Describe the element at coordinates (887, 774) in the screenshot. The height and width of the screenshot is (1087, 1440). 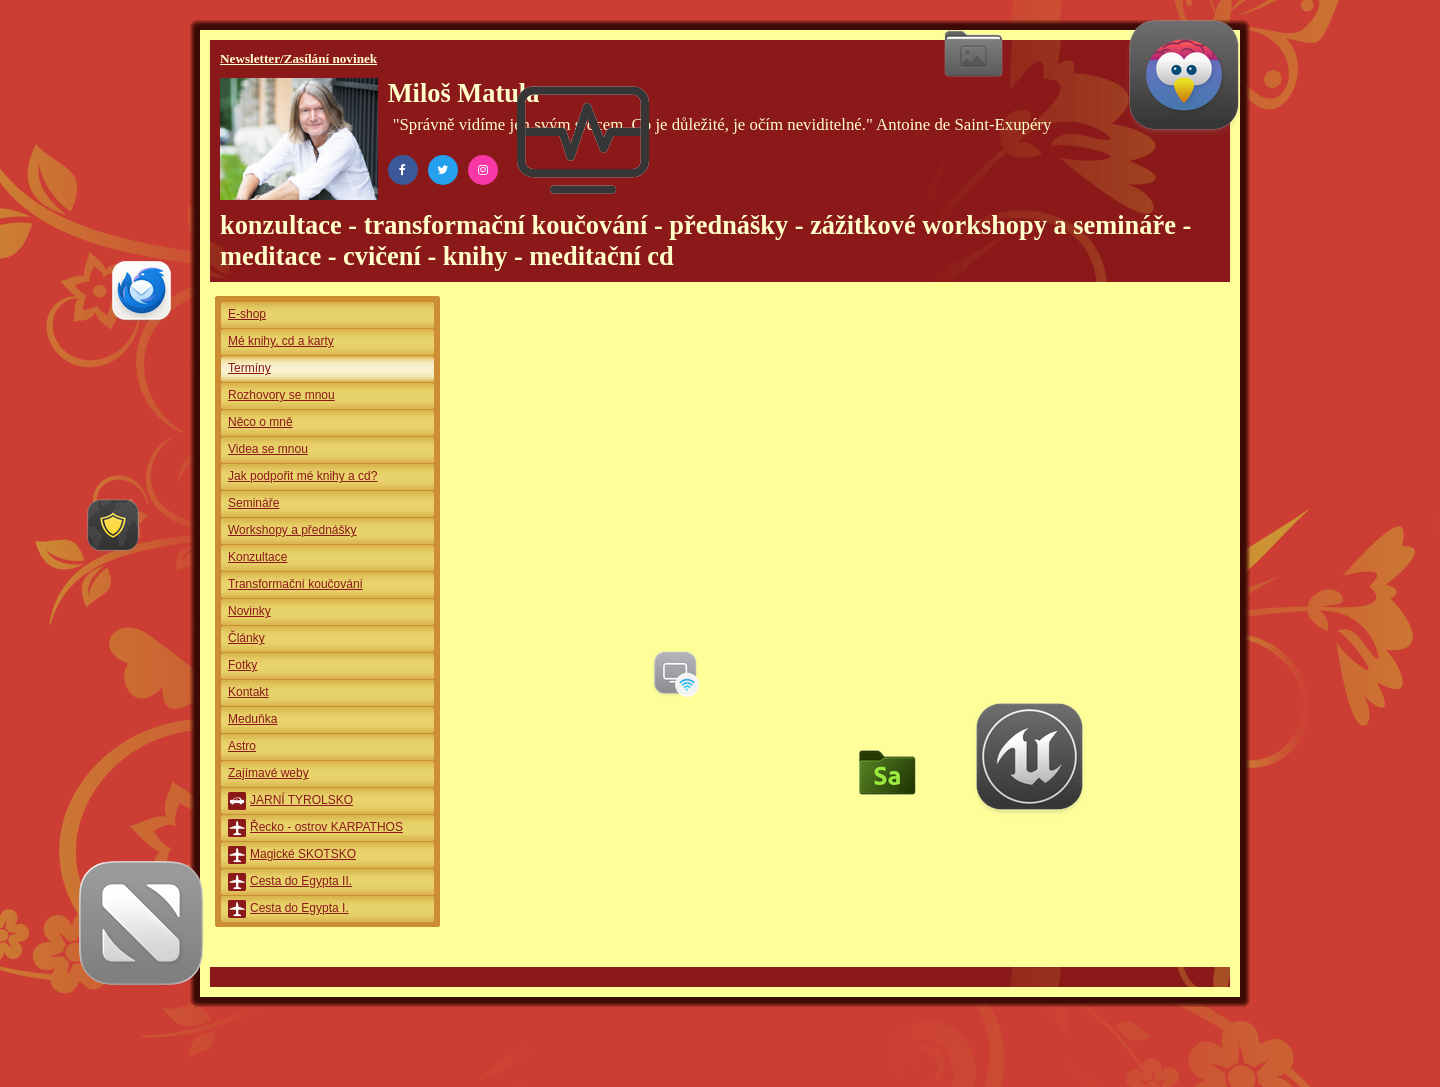
I see `open Adobe Substance Sampler project folder` at that location.